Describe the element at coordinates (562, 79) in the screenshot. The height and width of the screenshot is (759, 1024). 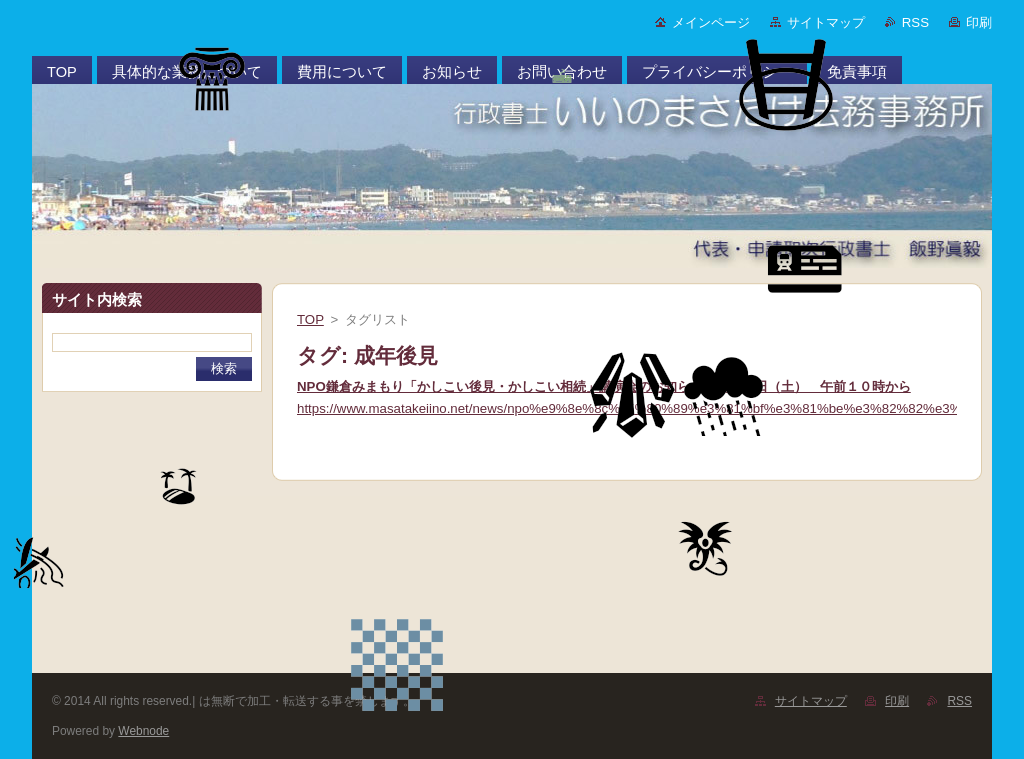
I see `open on-screen keyboard` at that location.